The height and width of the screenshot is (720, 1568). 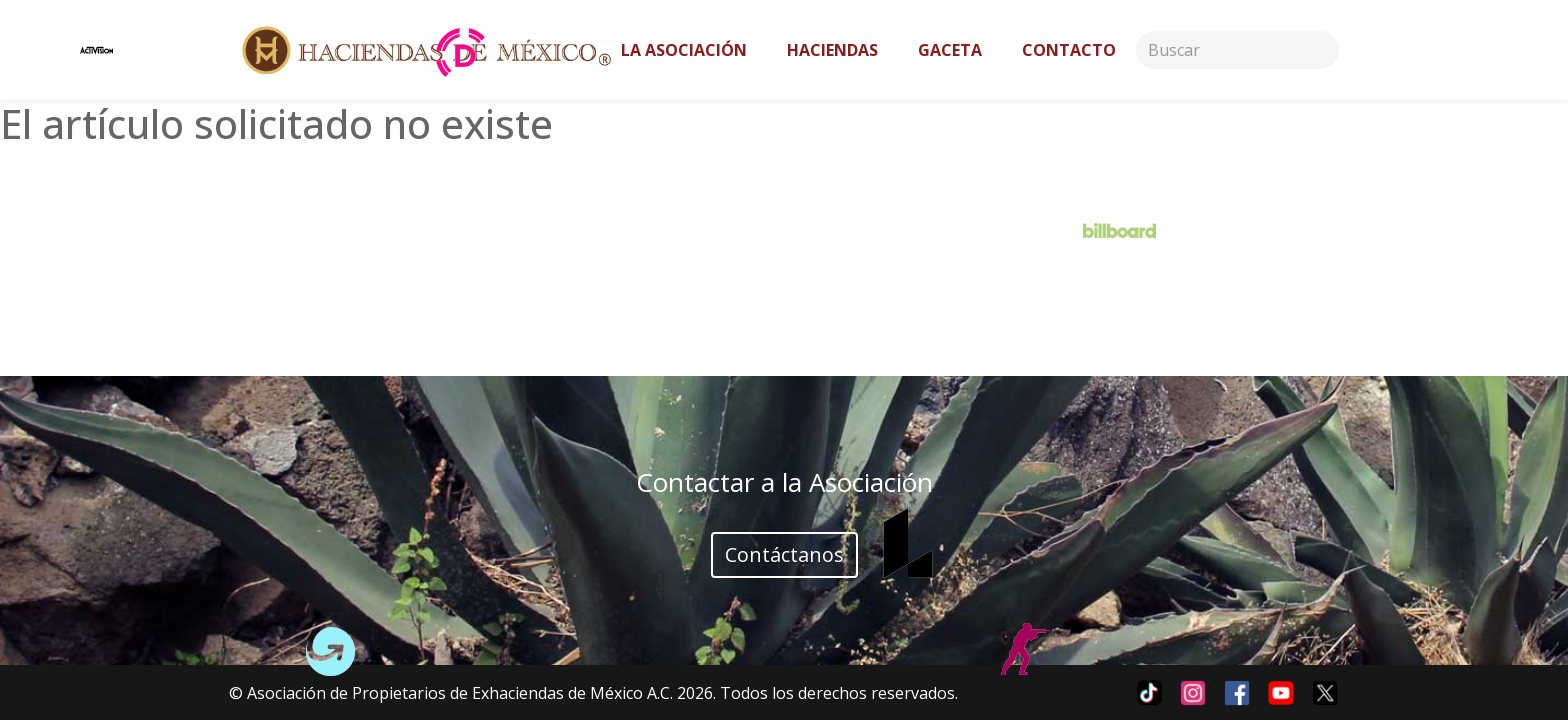 What do you see at coordinates (330, 651) in the screenshot?
I see `open the MoneyGram app` at bounding box center [330, 651].